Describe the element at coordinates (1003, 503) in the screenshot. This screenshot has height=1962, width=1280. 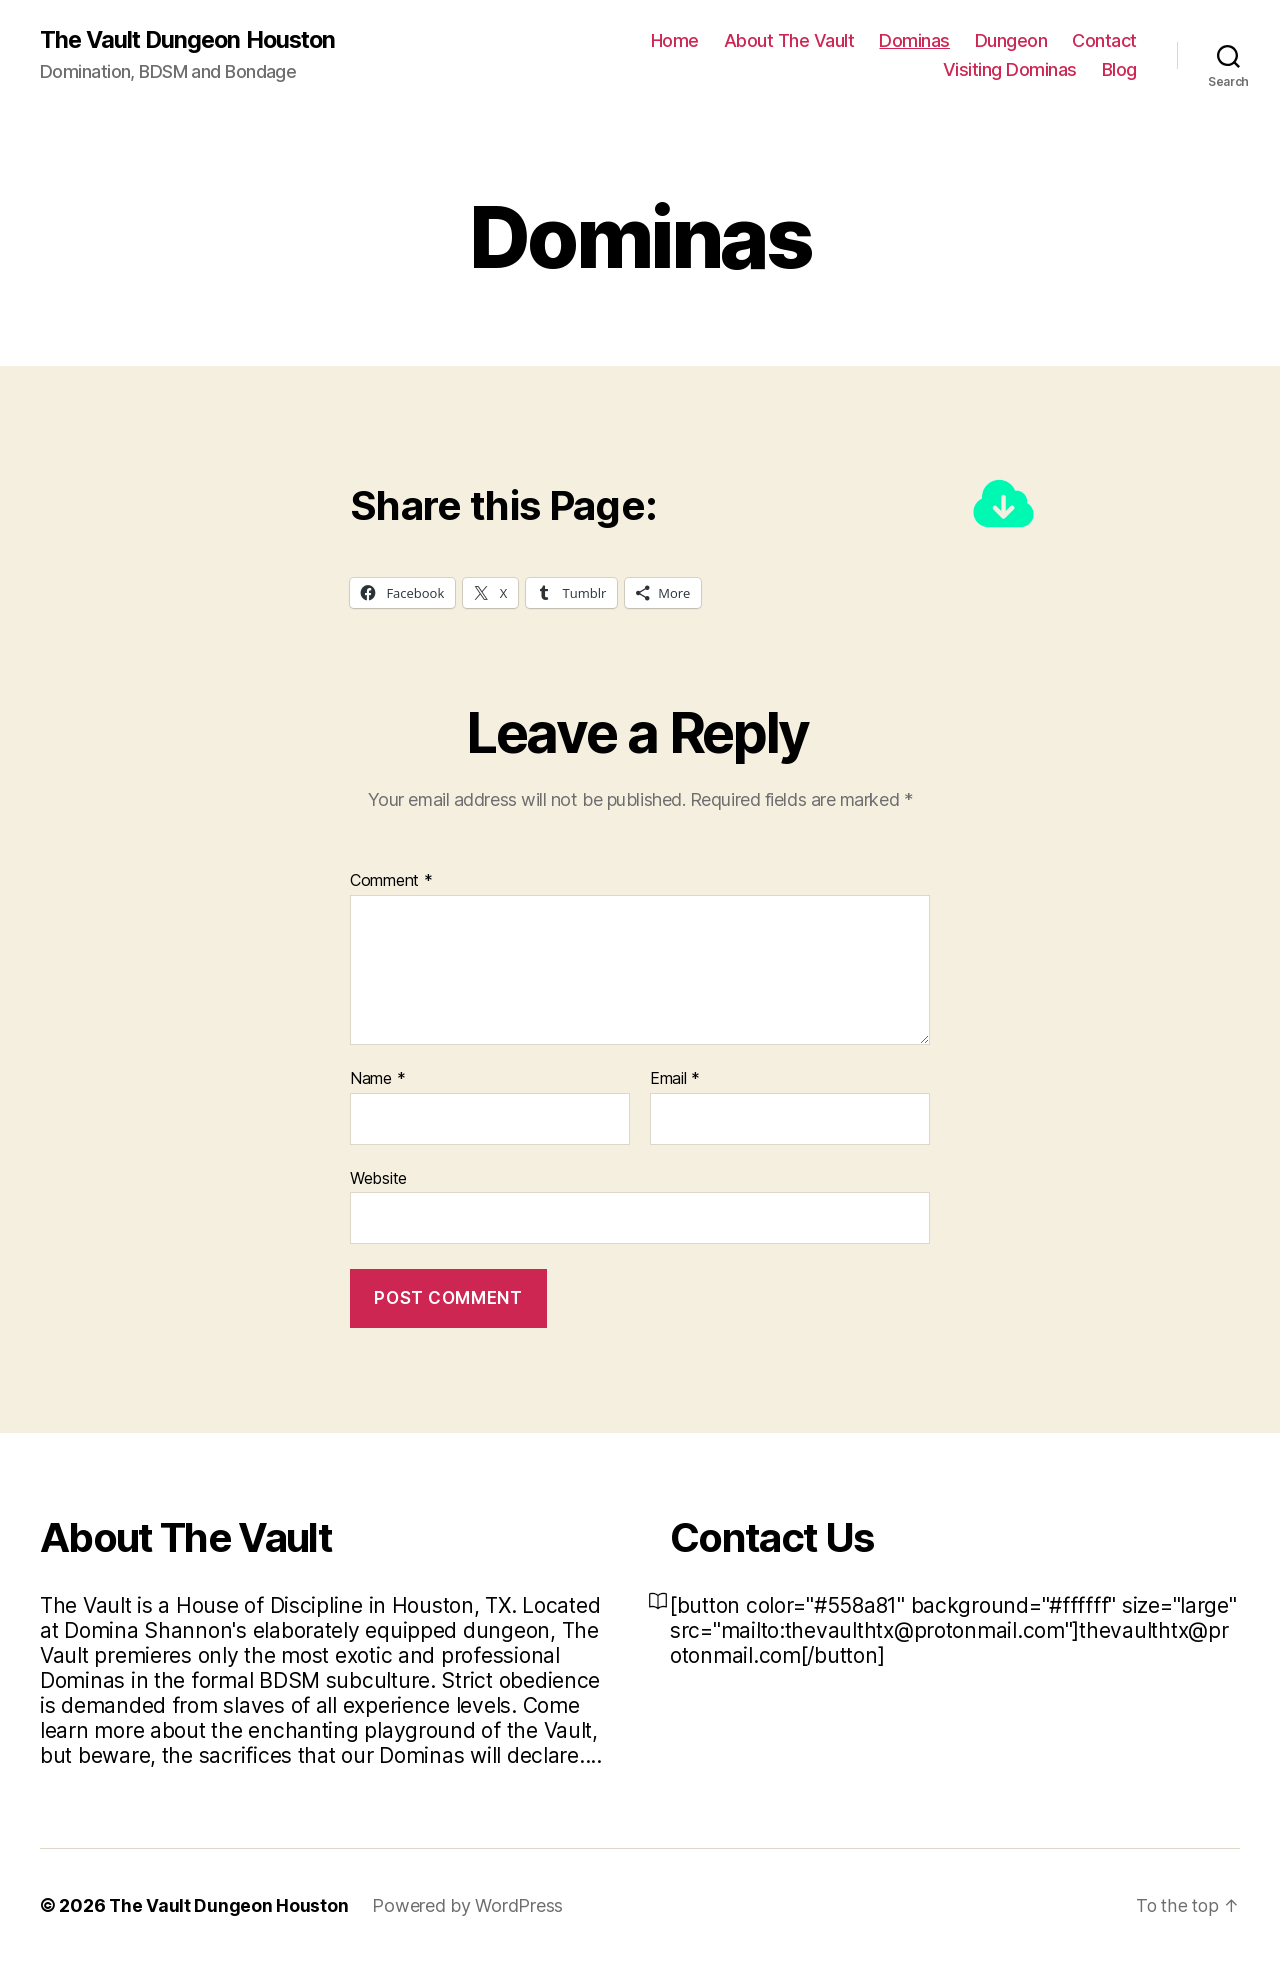
I see `download from cloud storage` at that location.